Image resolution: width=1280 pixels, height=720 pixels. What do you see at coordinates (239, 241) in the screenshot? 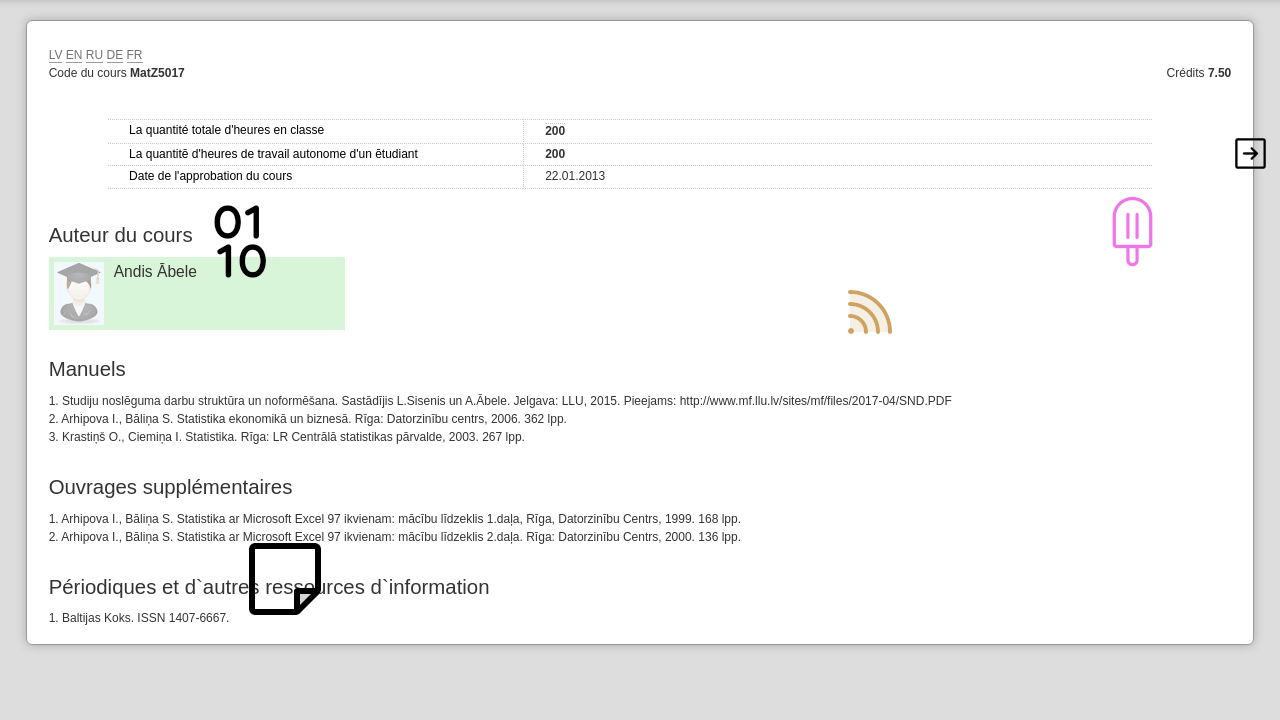
I see `view or edit binary data` at bounding box center [239, 241].